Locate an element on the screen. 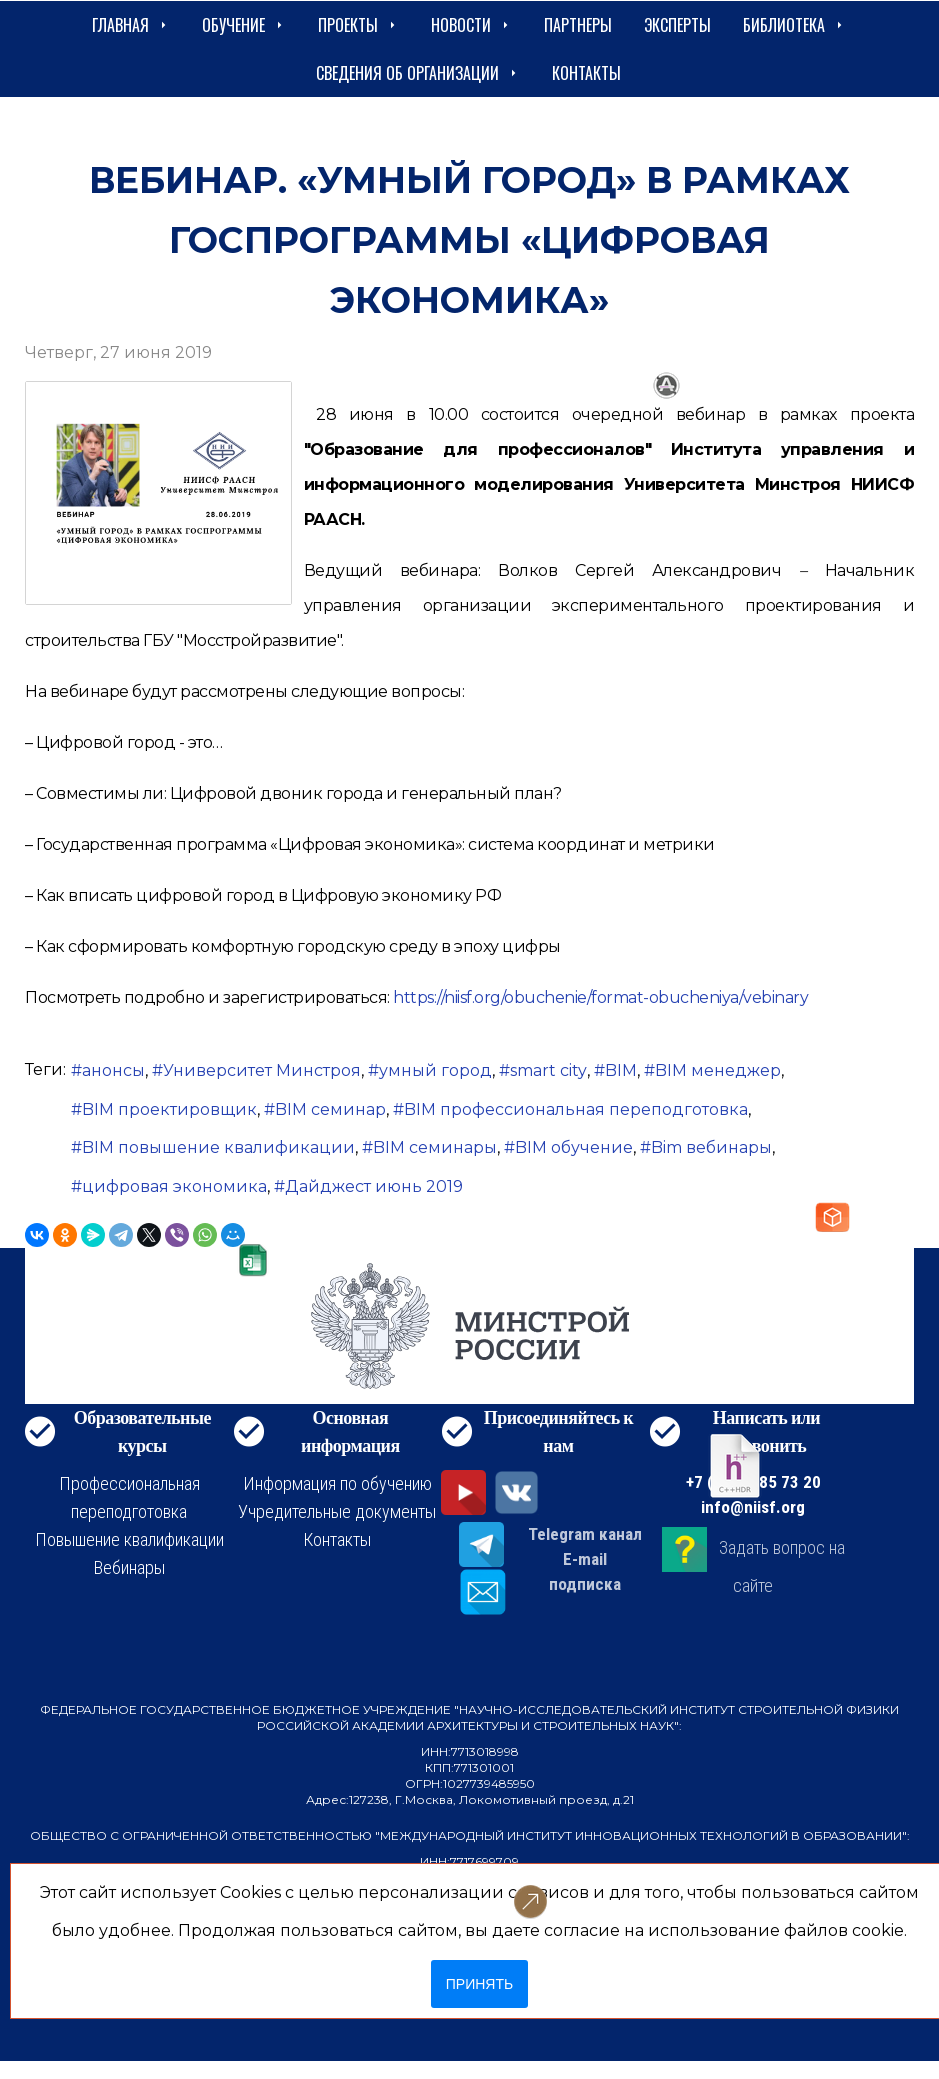 The height and width of the screenshot is (2079, 939). indicates a symbolic link or shortcut to another file is located at coordinates (530, 1901).